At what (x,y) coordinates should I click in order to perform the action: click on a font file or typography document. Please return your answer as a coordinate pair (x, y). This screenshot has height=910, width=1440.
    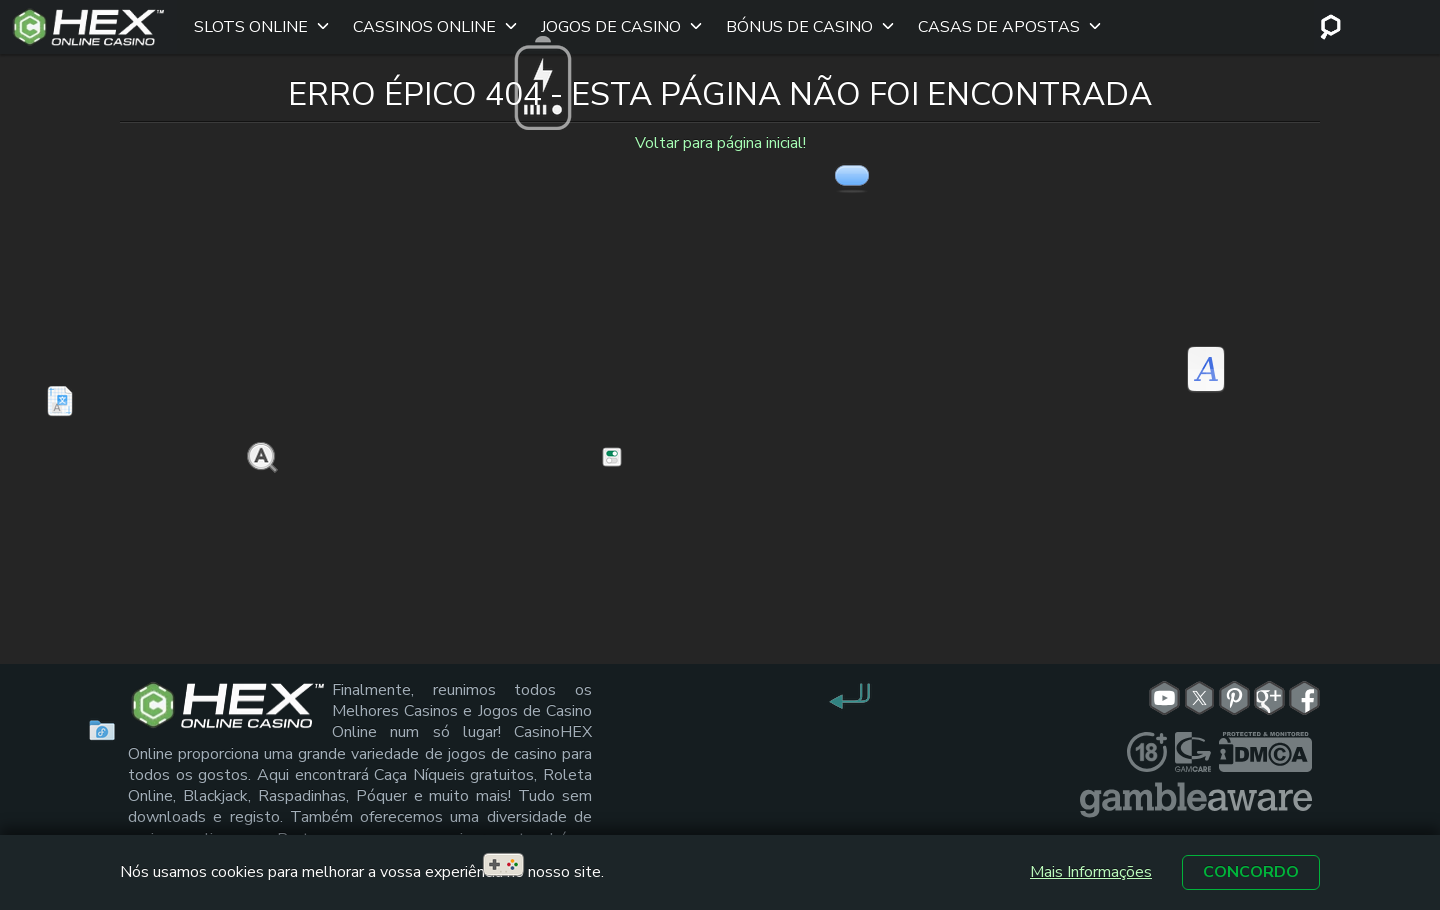
    Looking at the image, I should click on (1206, 369).